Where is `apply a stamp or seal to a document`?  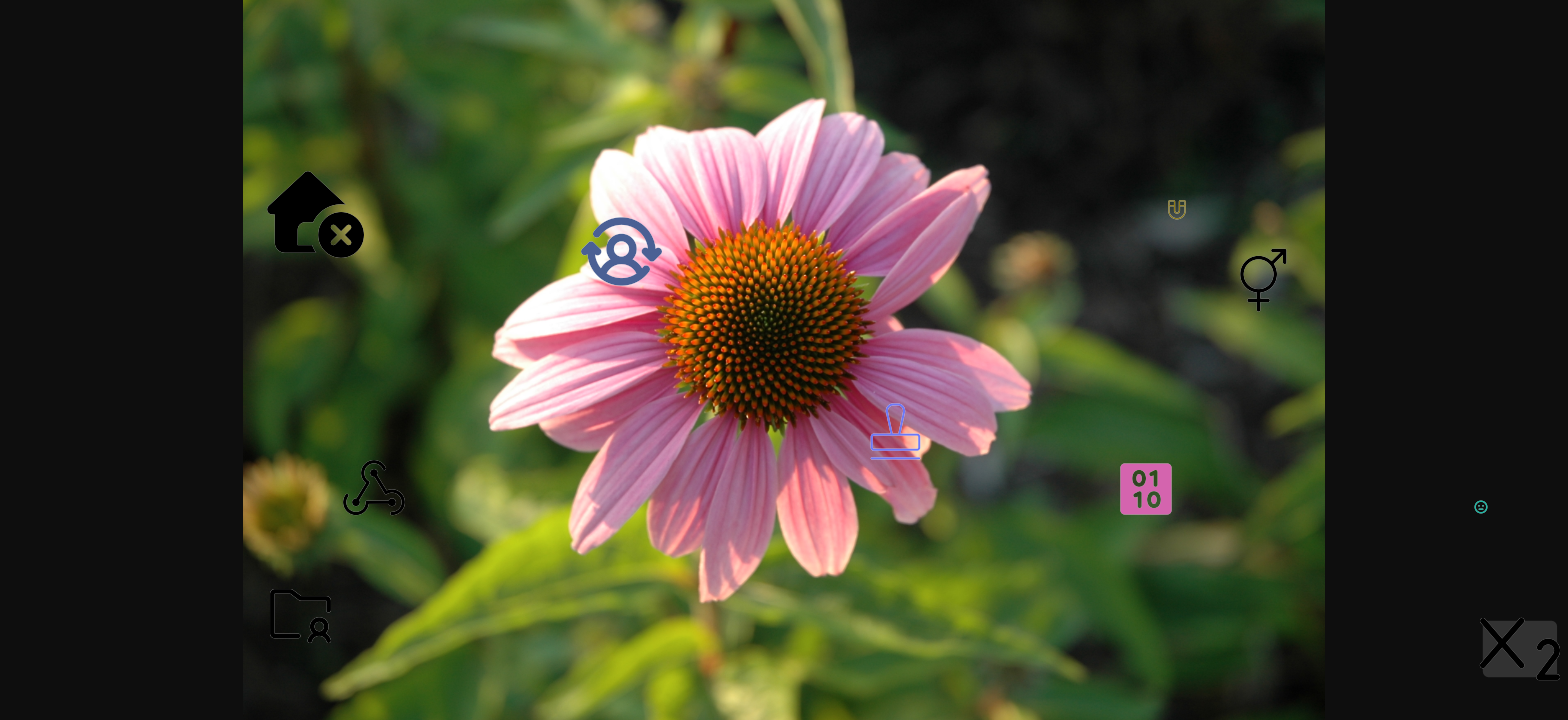
apply a stamp or seal to a document is located at coordinates (895, 432).